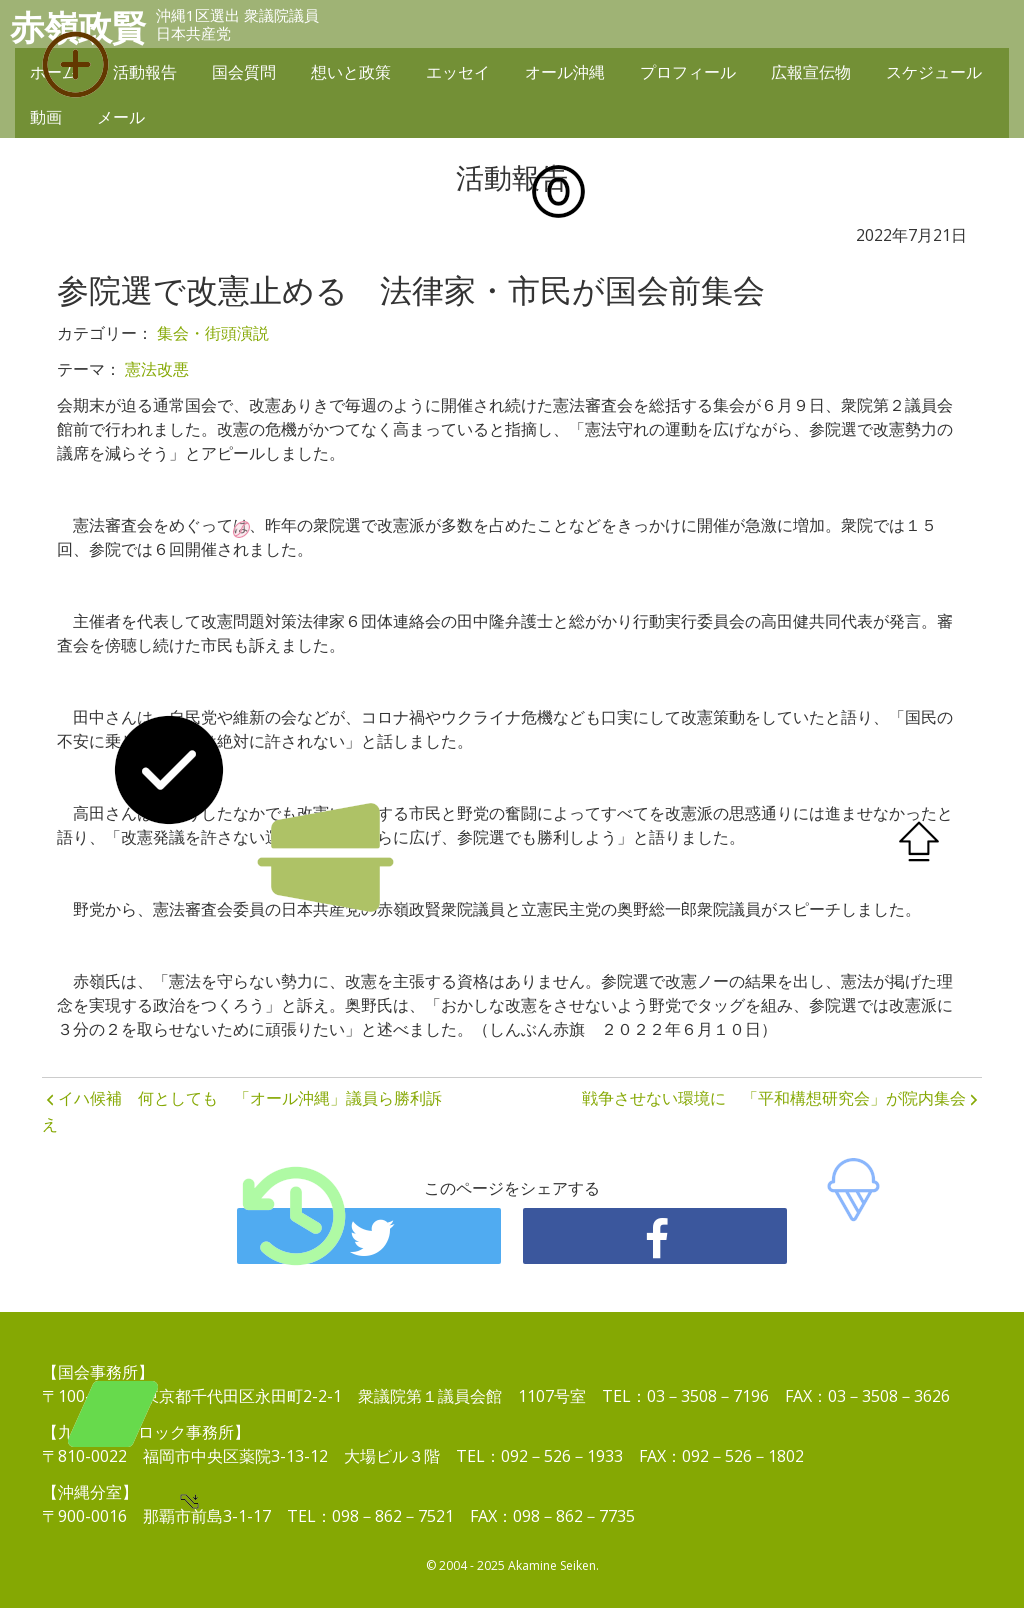 This screenshot has width=1024, height=1608. What do you see at coordinates (189, 1501) in the screenshot?
I see `indicates escalator going down` at bounding box center [189, 1501].